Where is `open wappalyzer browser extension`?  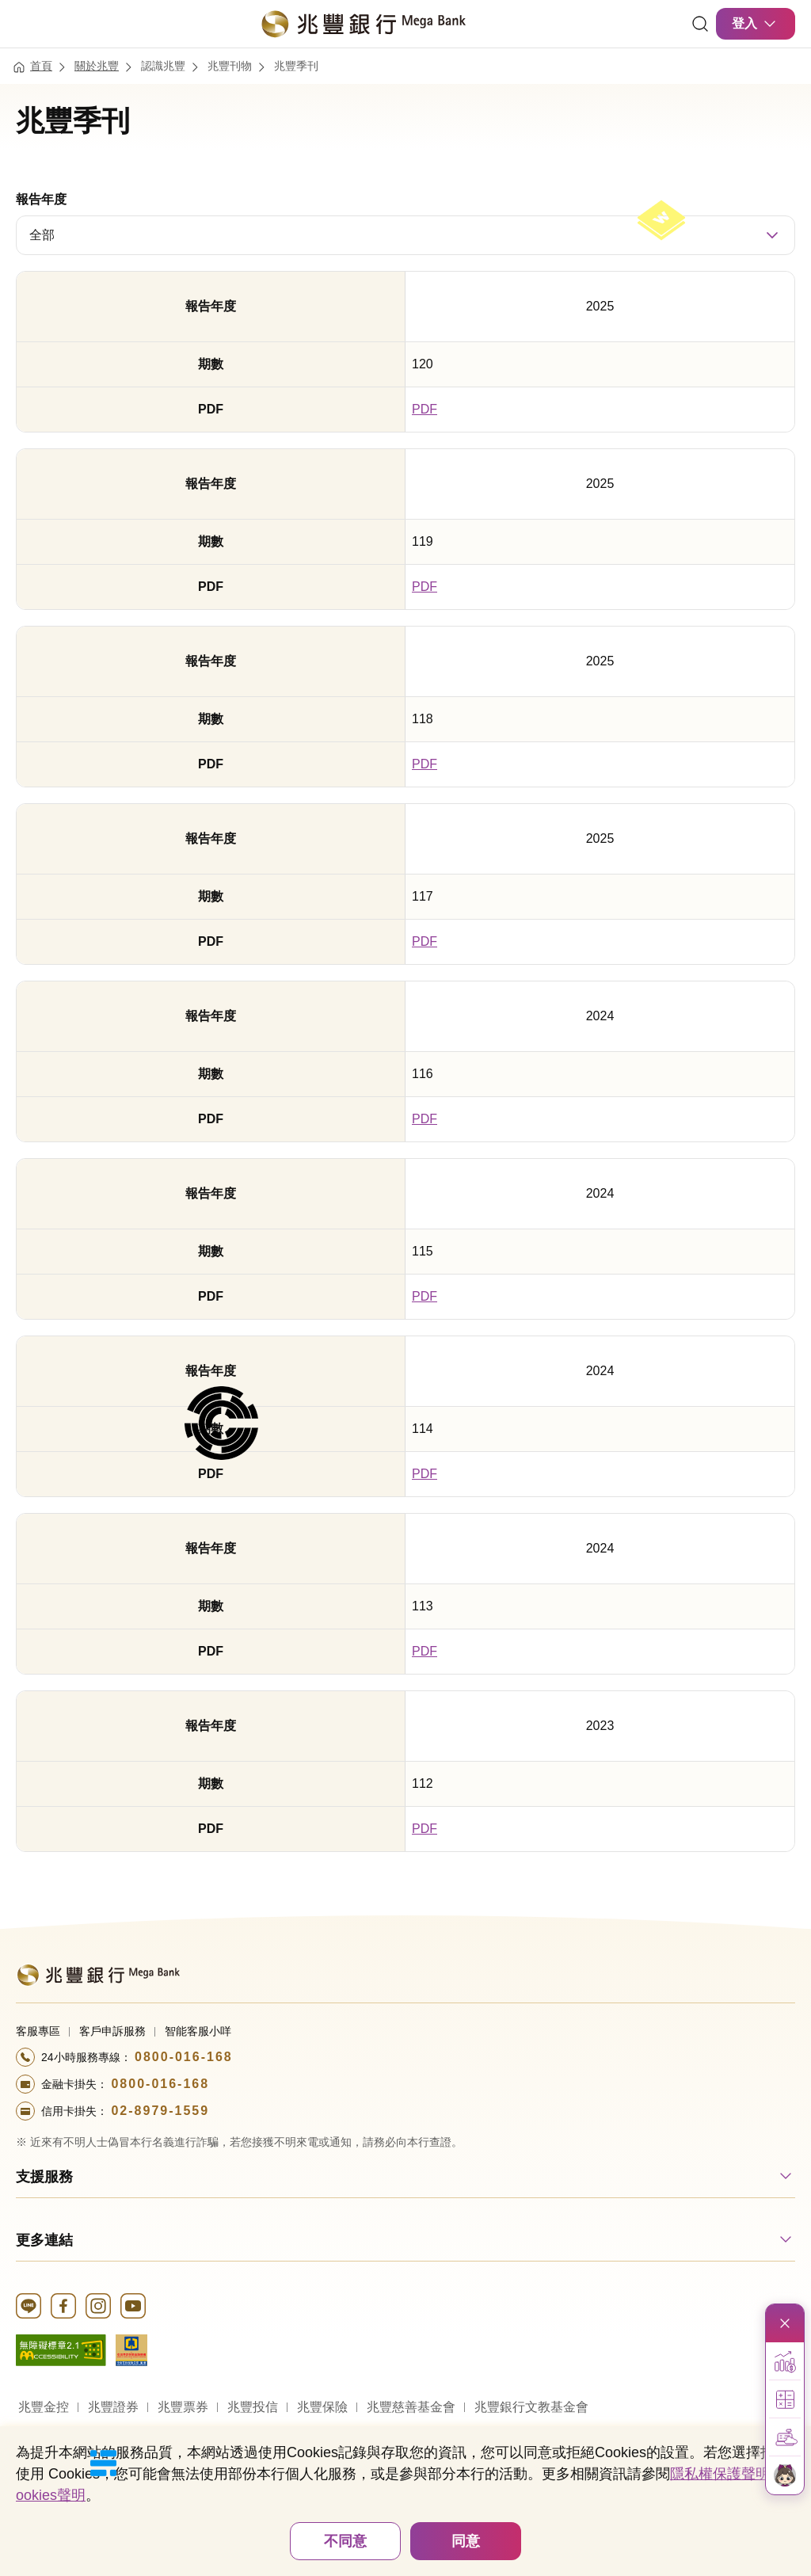
open wappalyzer browser extension is located at coordinates (661, 220).